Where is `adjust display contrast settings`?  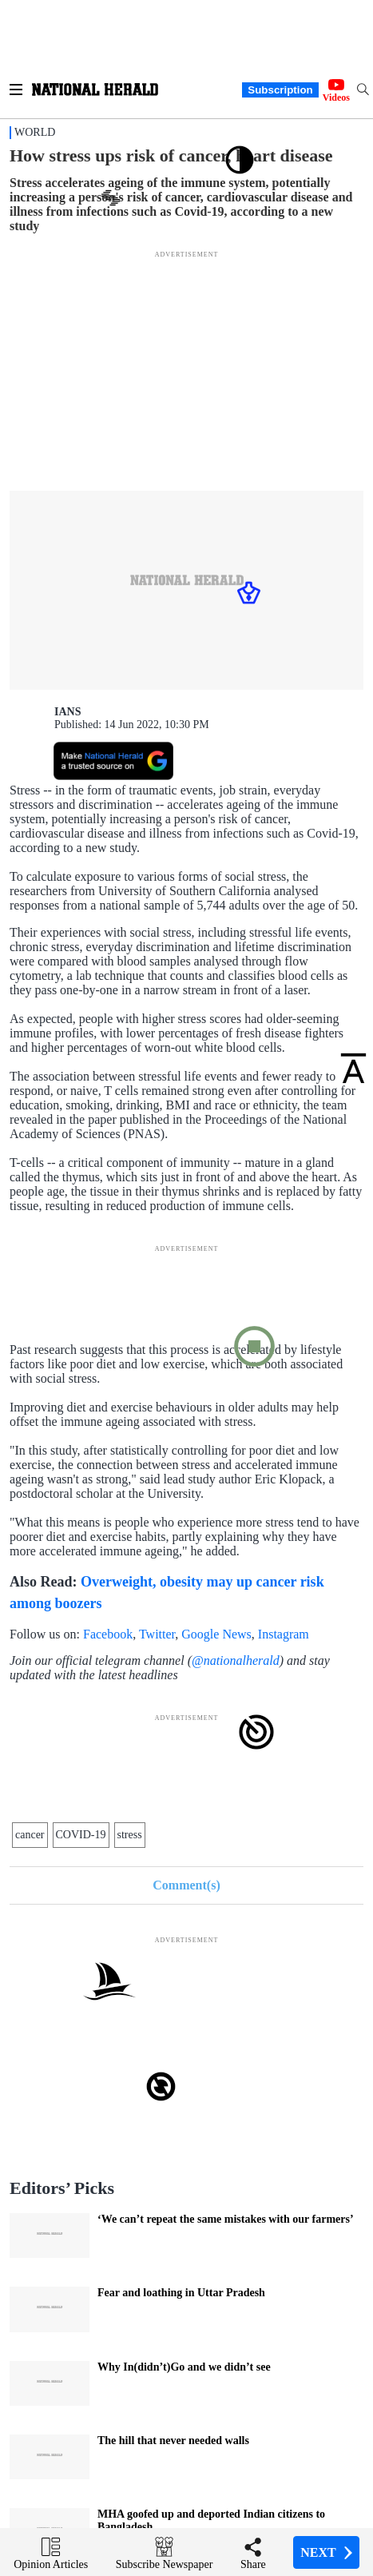
adjust display contrast settings is located at coordinates (240, 160).